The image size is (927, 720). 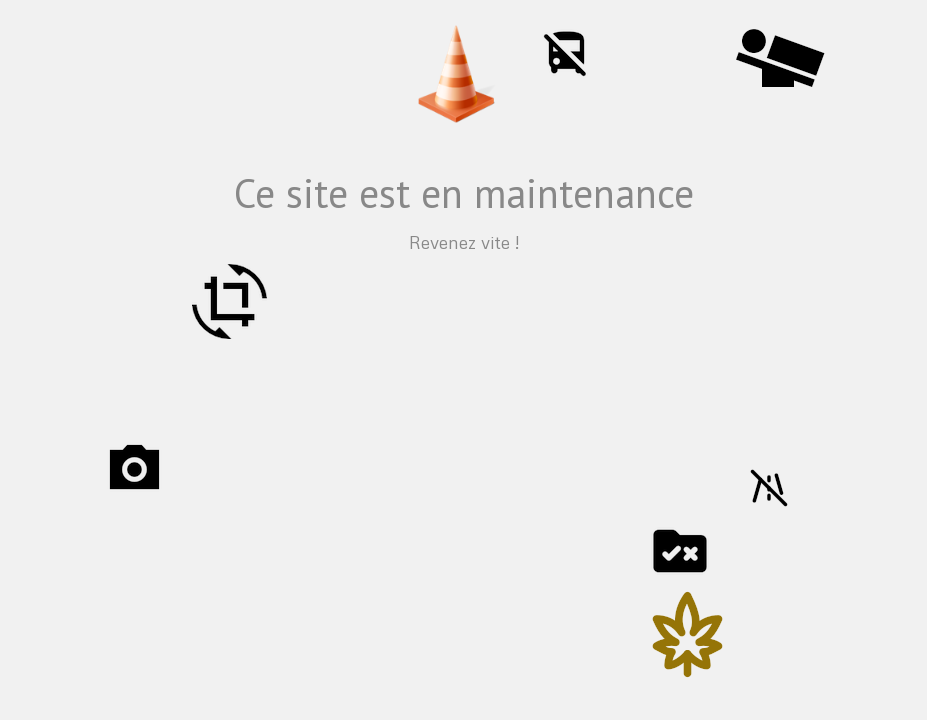 I want to click on indicates lie-flat seat availability on flight, so click(x=778, y=59).